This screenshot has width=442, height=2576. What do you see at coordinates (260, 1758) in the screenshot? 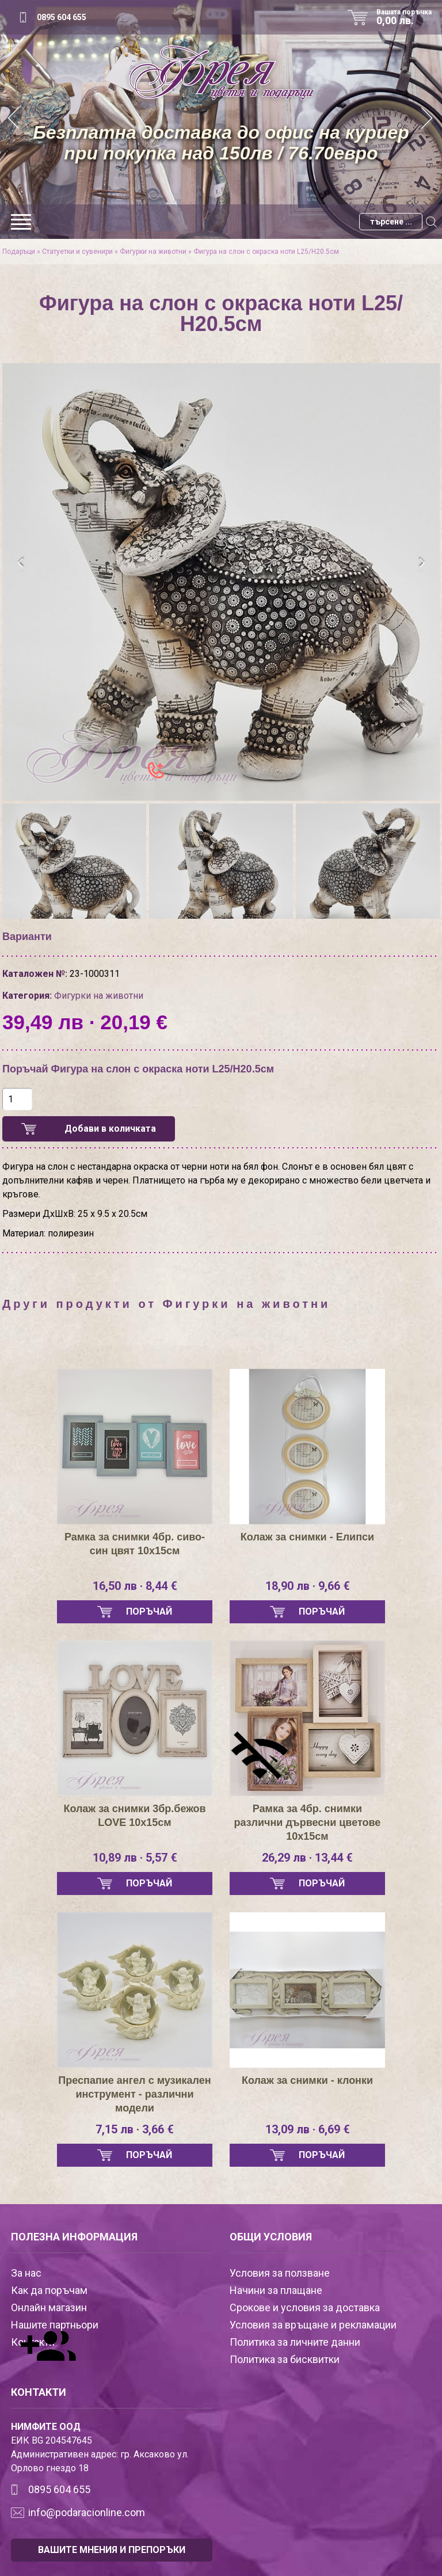
I see `indicates wifi is disabled or disconnected` at bounding box center [260, 1758].